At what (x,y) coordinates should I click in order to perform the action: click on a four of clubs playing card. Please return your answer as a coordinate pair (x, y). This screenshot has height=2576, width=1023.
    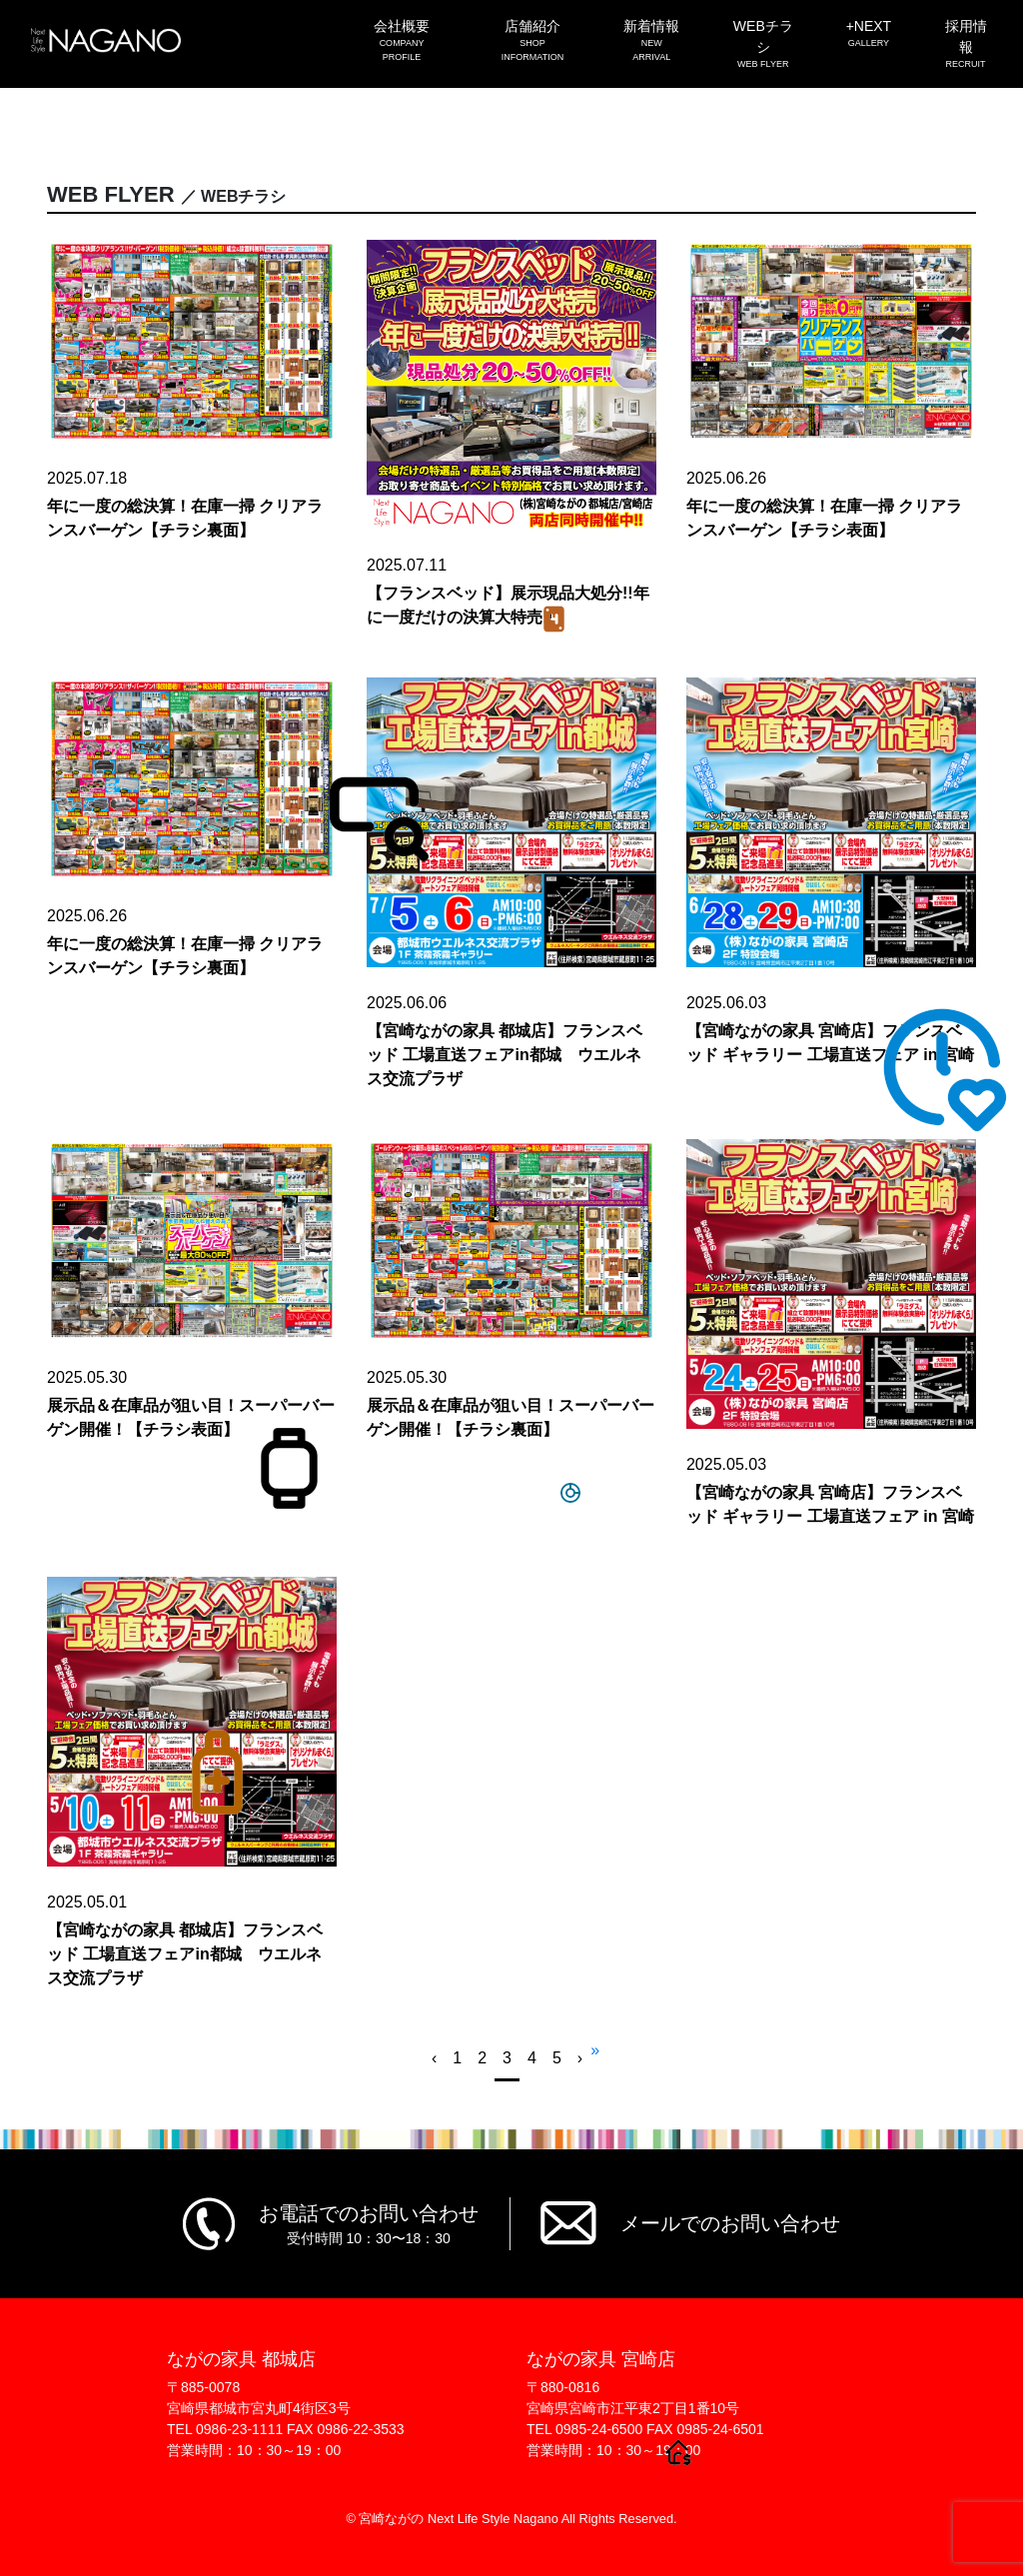
    Looking at the image, I should click on (553, 619).